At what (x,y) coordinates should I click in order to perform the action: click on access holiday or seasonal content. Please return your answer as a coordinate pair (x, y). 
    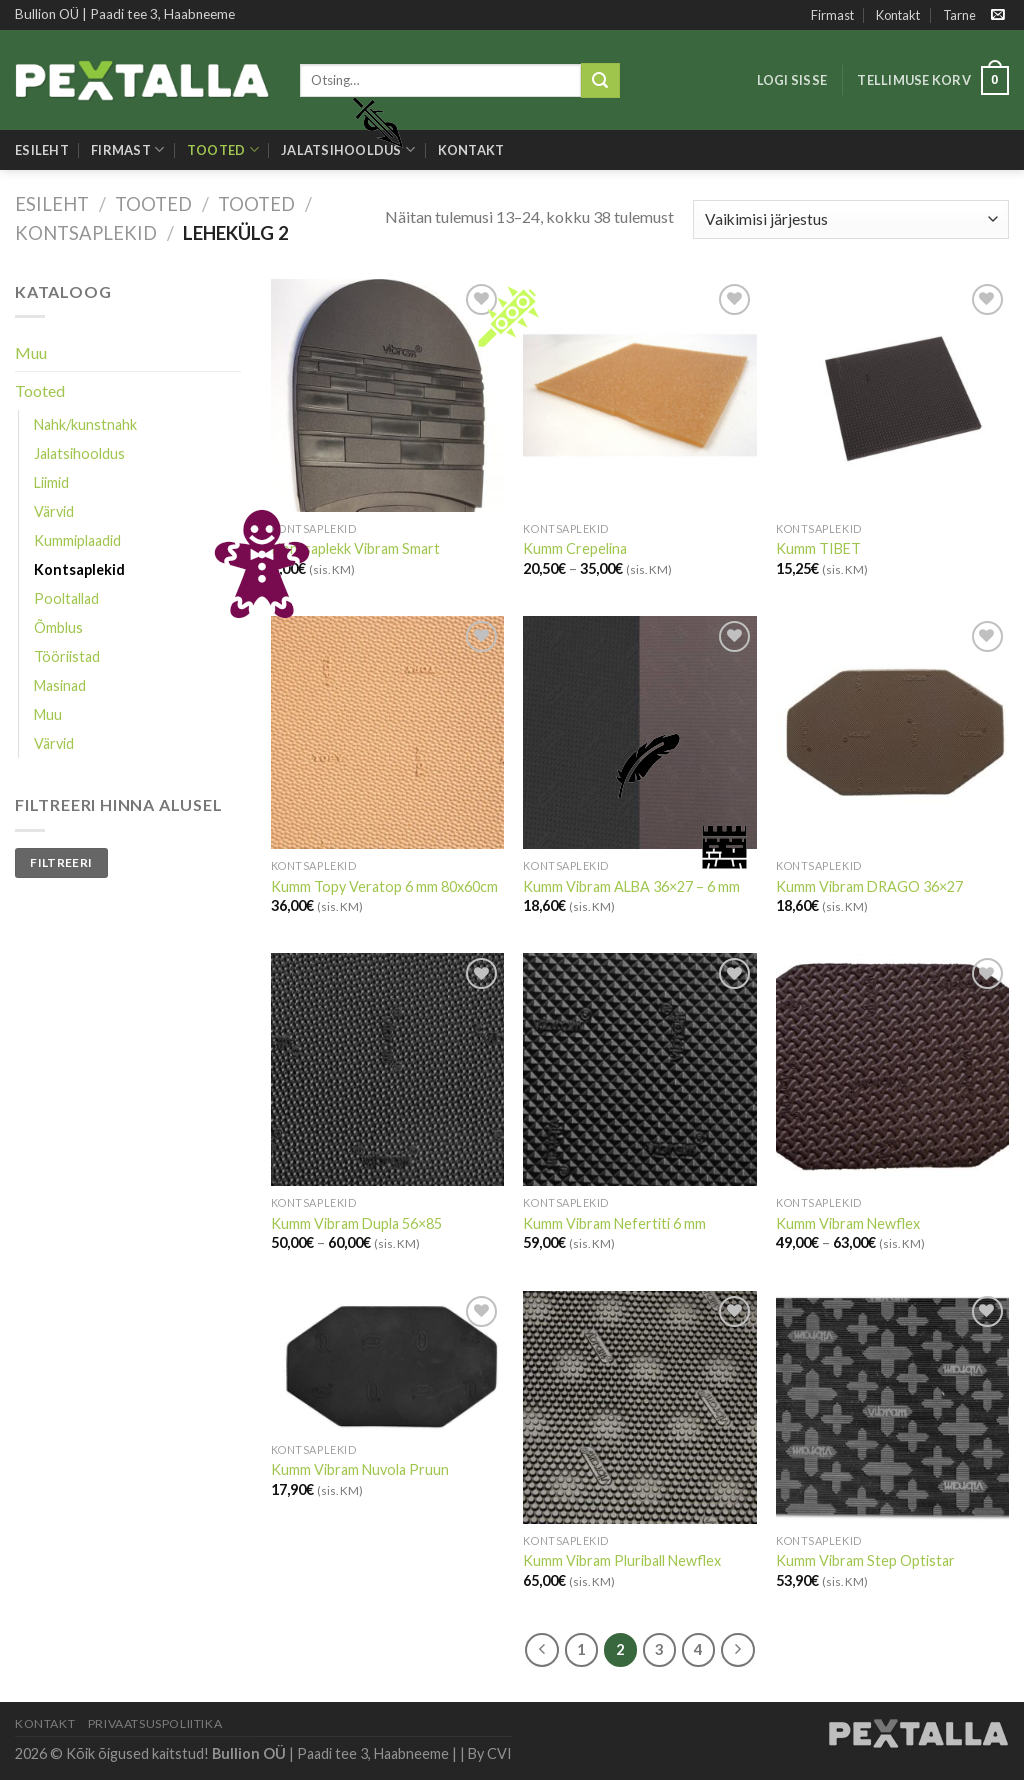
    Looking at the image, I should click on (262, 564).